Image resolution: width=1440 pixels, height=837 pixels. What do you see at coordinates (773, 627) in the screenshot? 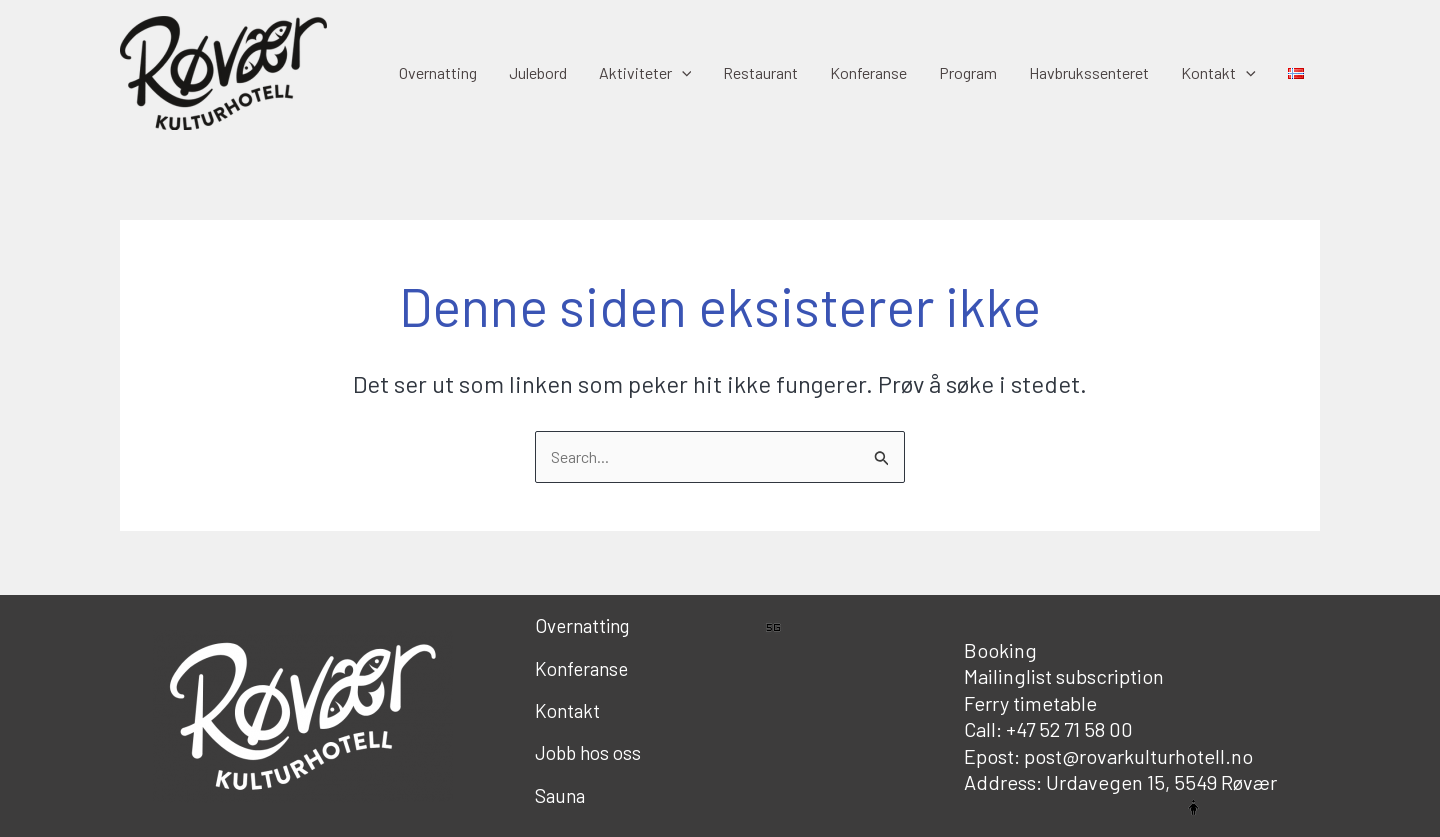
I see `indicates 5G network connectivity` at bounding box center [773, 627].